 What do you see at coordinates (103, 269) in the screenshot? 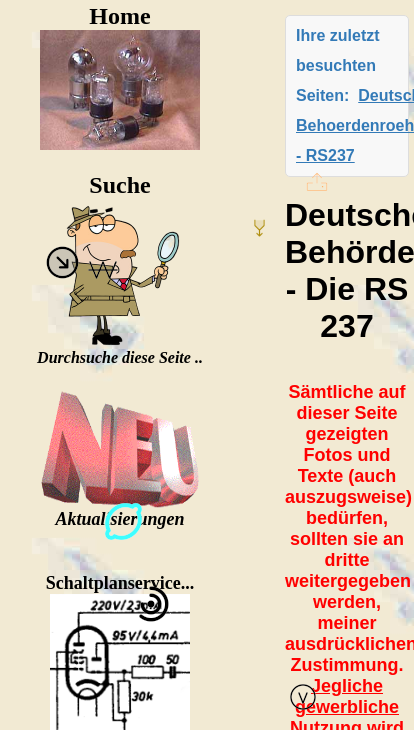
I see `indicates south korean won currency` at bounding box center [103, 269].